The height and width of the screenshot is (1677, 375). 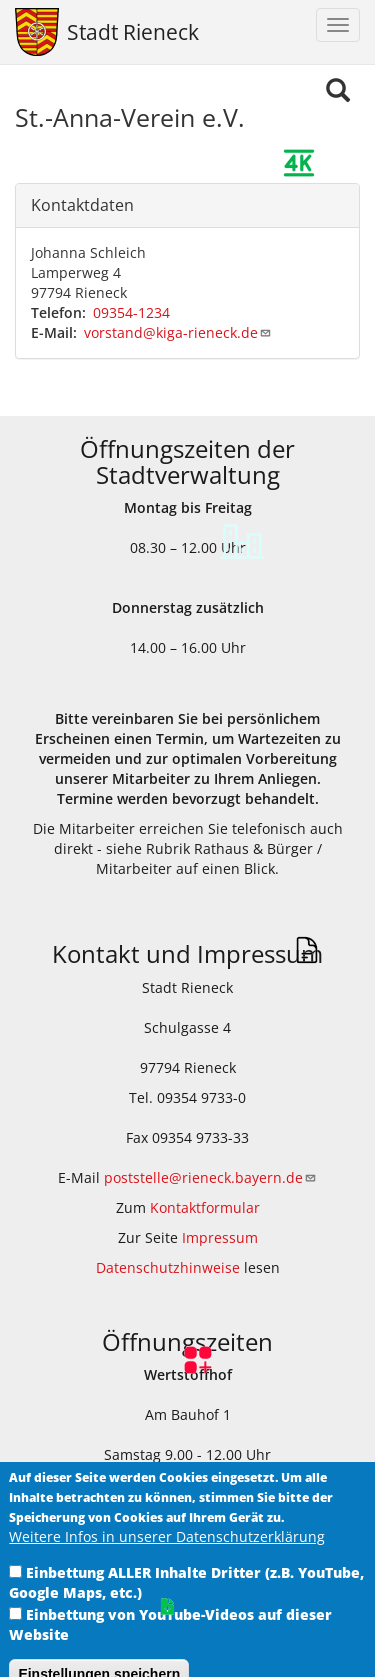 I want to click on indicates 4K video resolution available, so click(x=299, y=163).